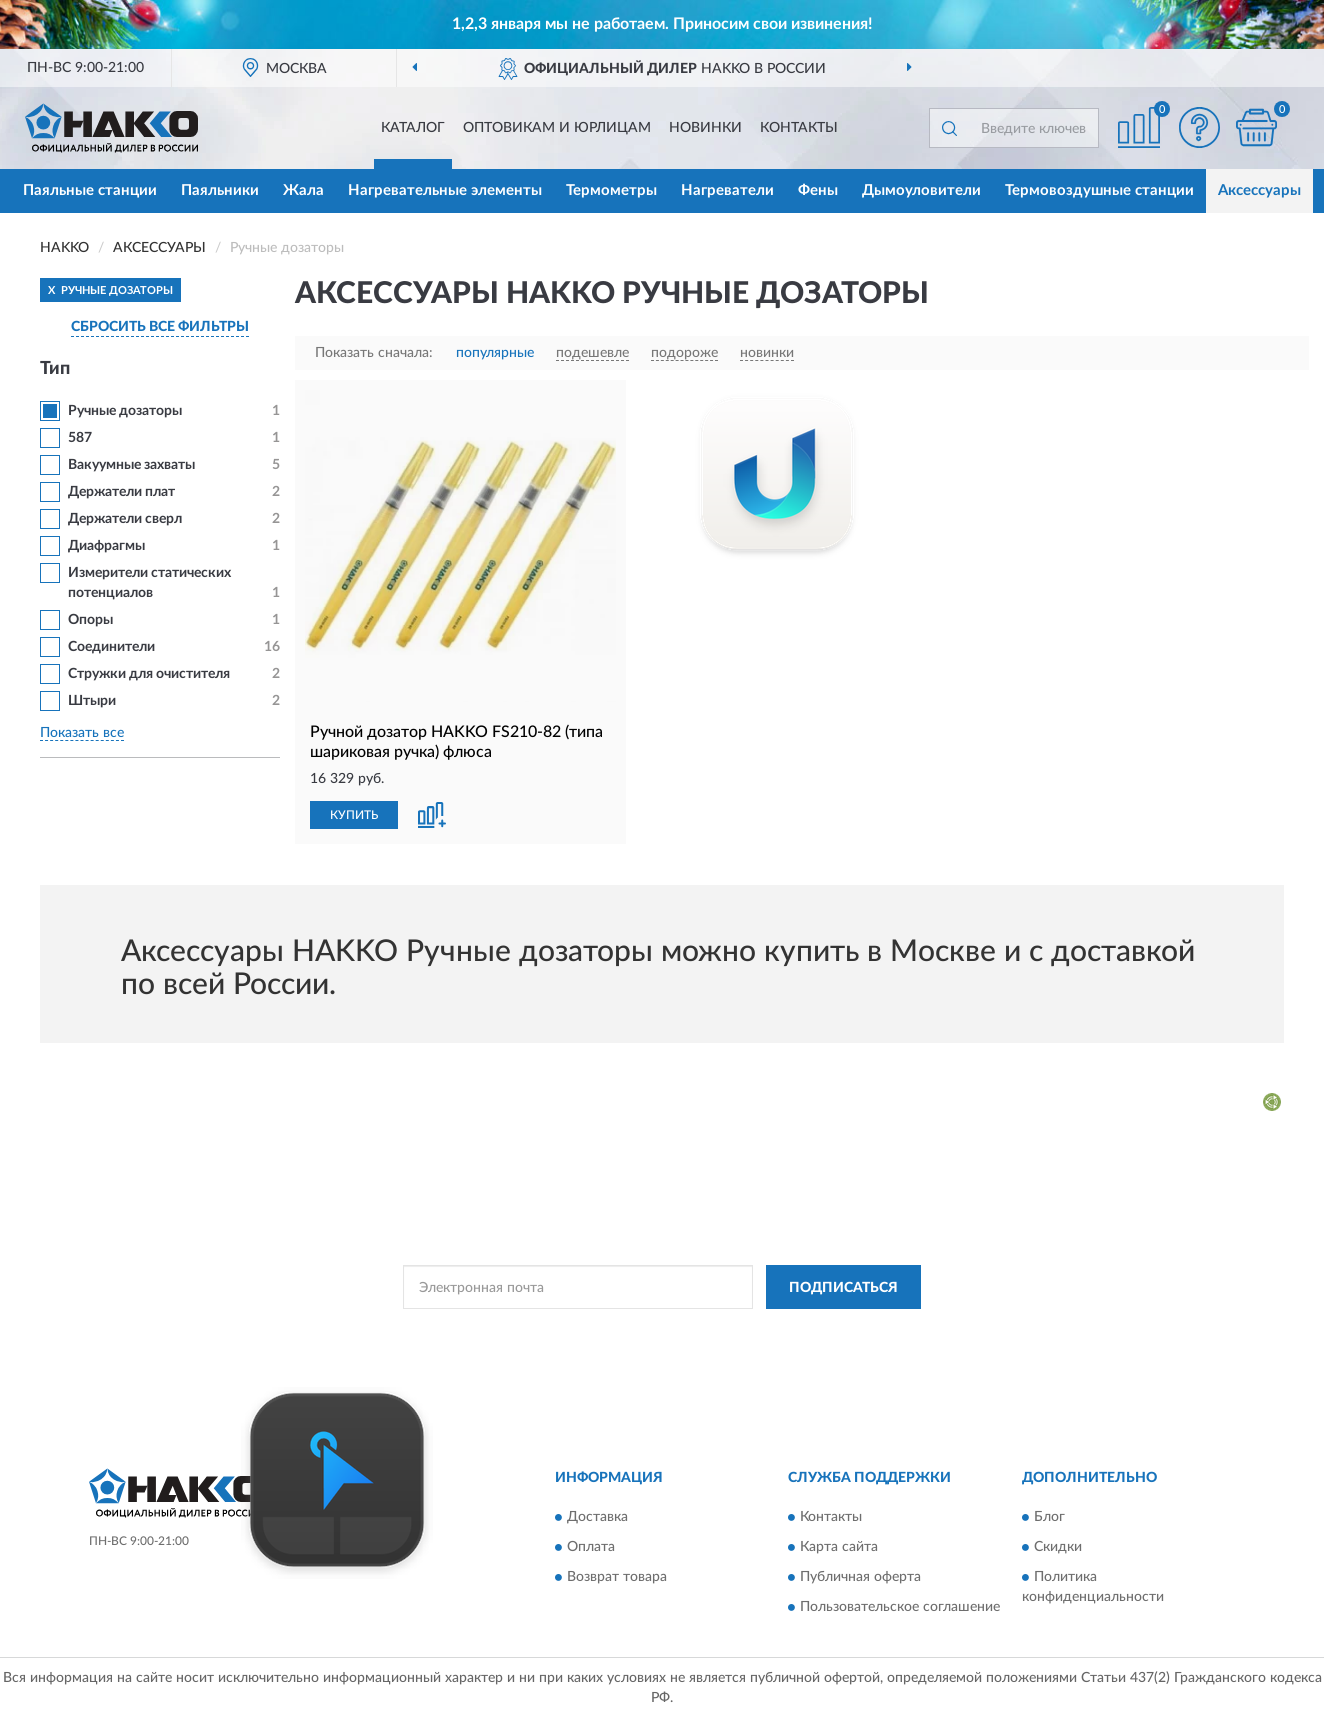  Describe the element at coordinates (1272, 1102) in the screenshot. I see `launch the ubuntu mate desktop environment` at that location.